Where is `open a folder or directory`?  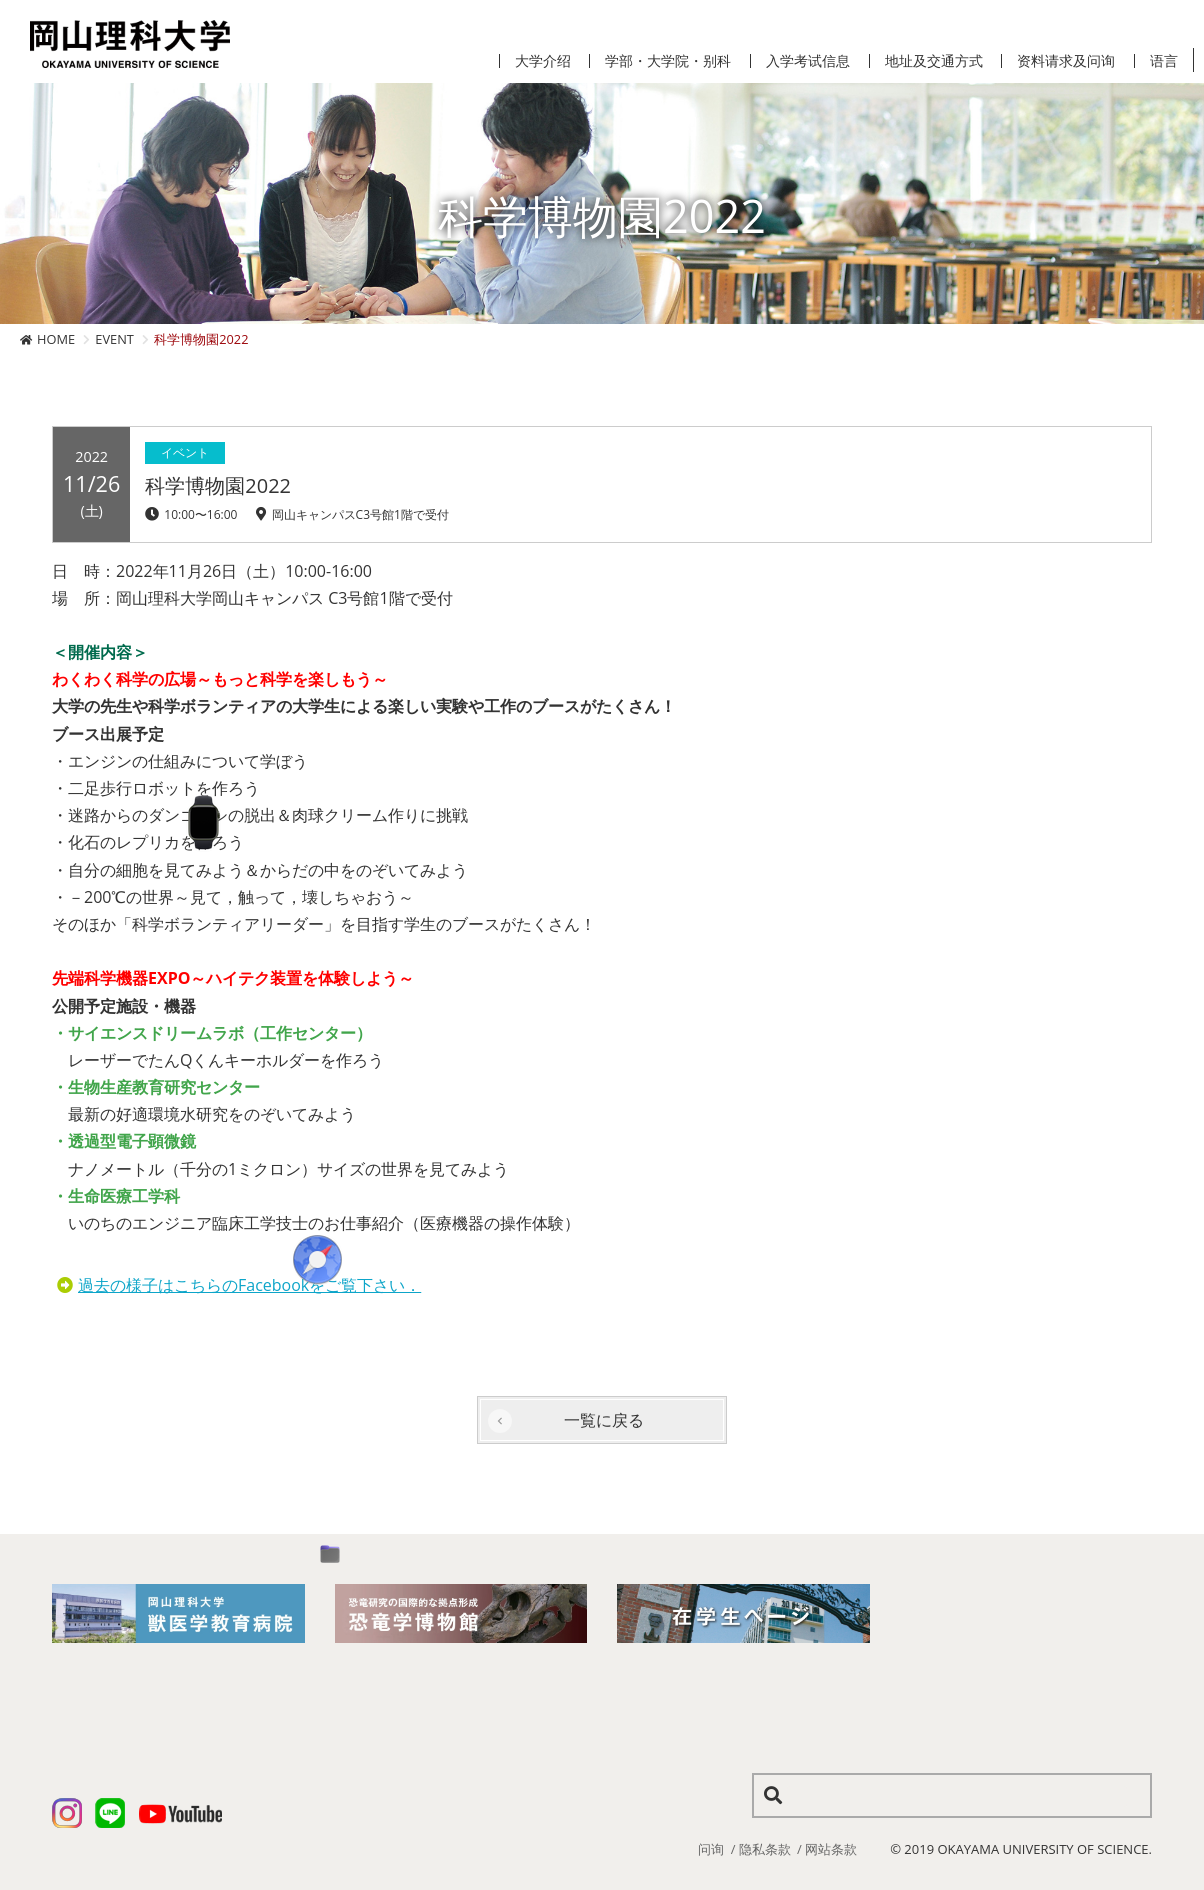 open a folder or directory is located at coordinates (330, 1554).